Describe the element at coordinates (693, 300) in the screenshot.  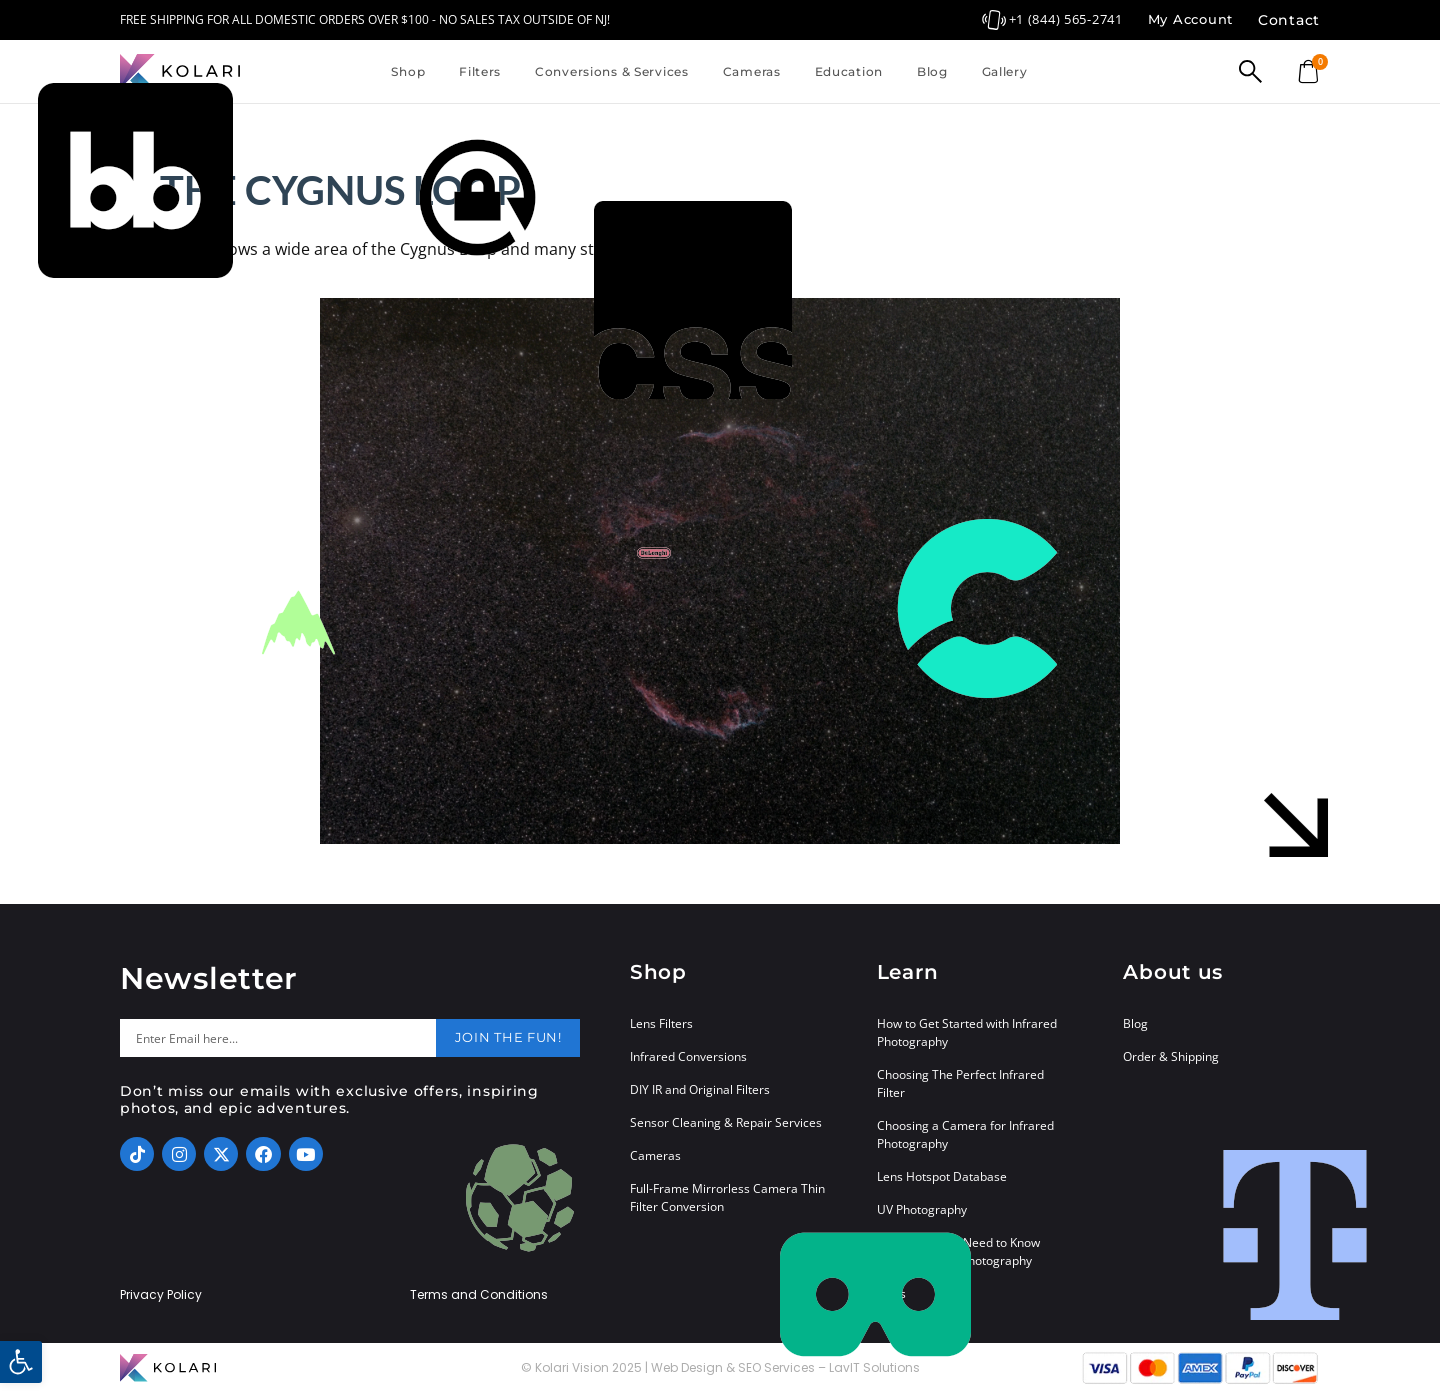
I see `visit CSS Wizardry website or resources` at that location.